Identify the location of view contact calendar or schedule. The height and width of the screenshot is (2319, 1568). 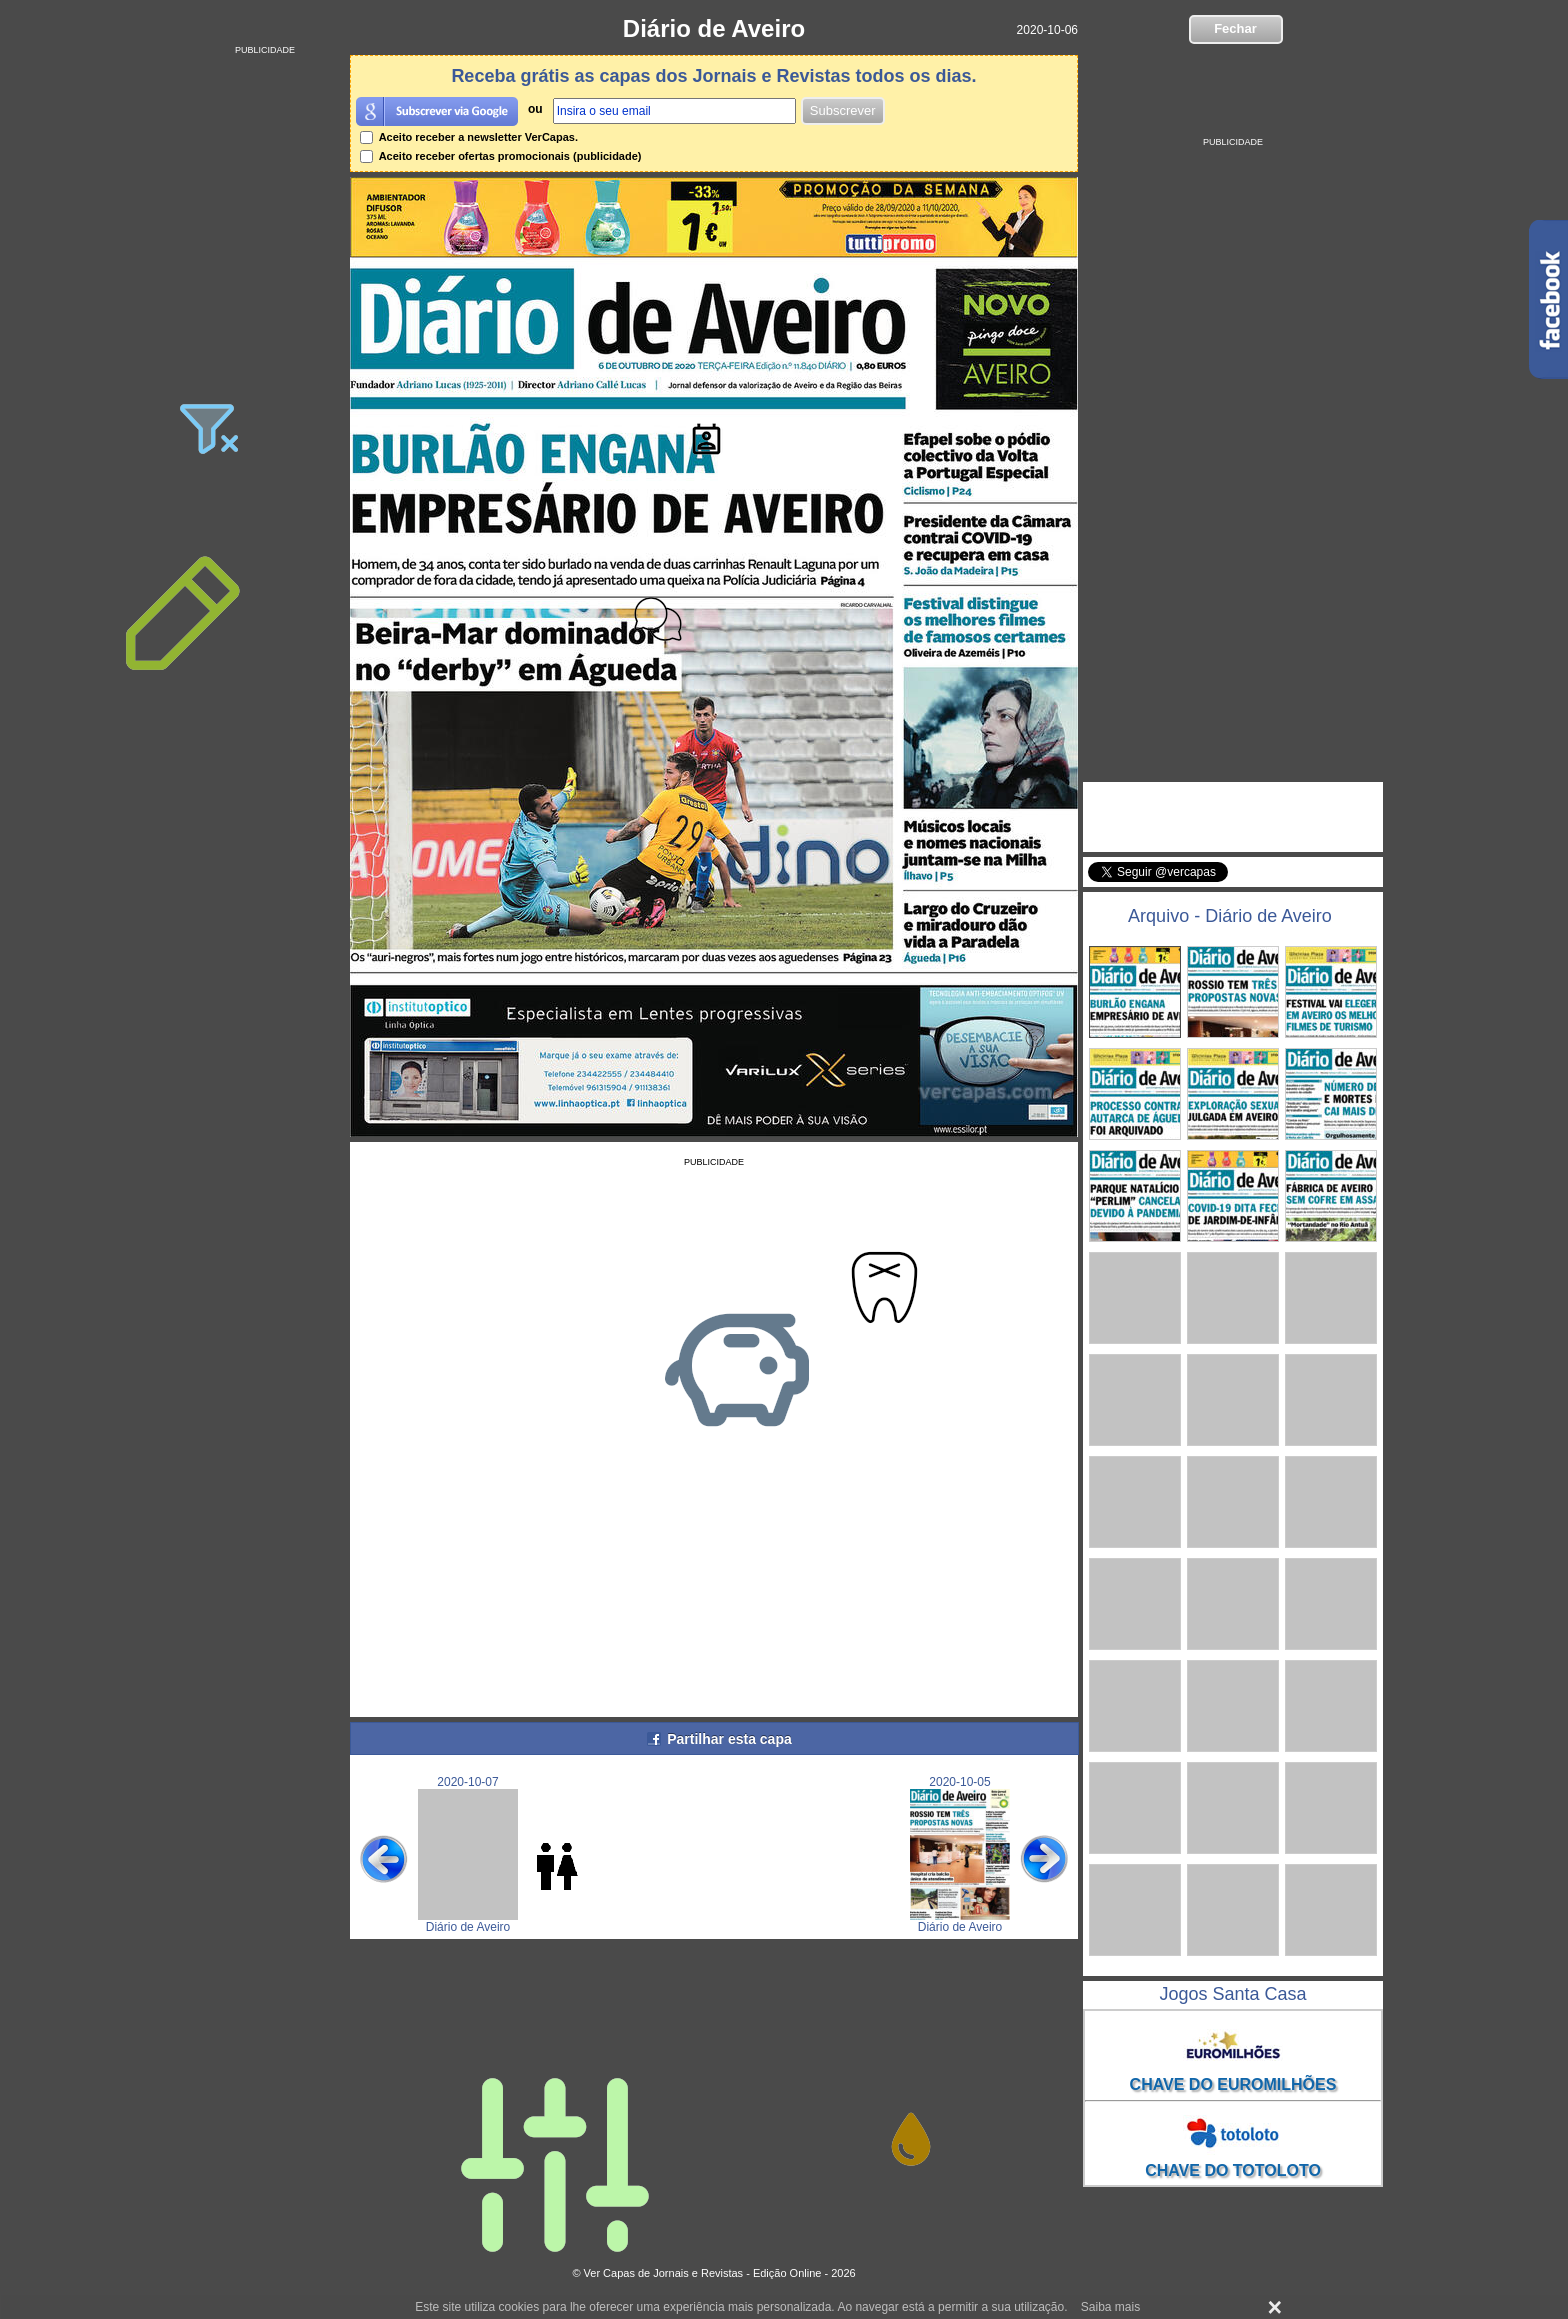
(706, 440).